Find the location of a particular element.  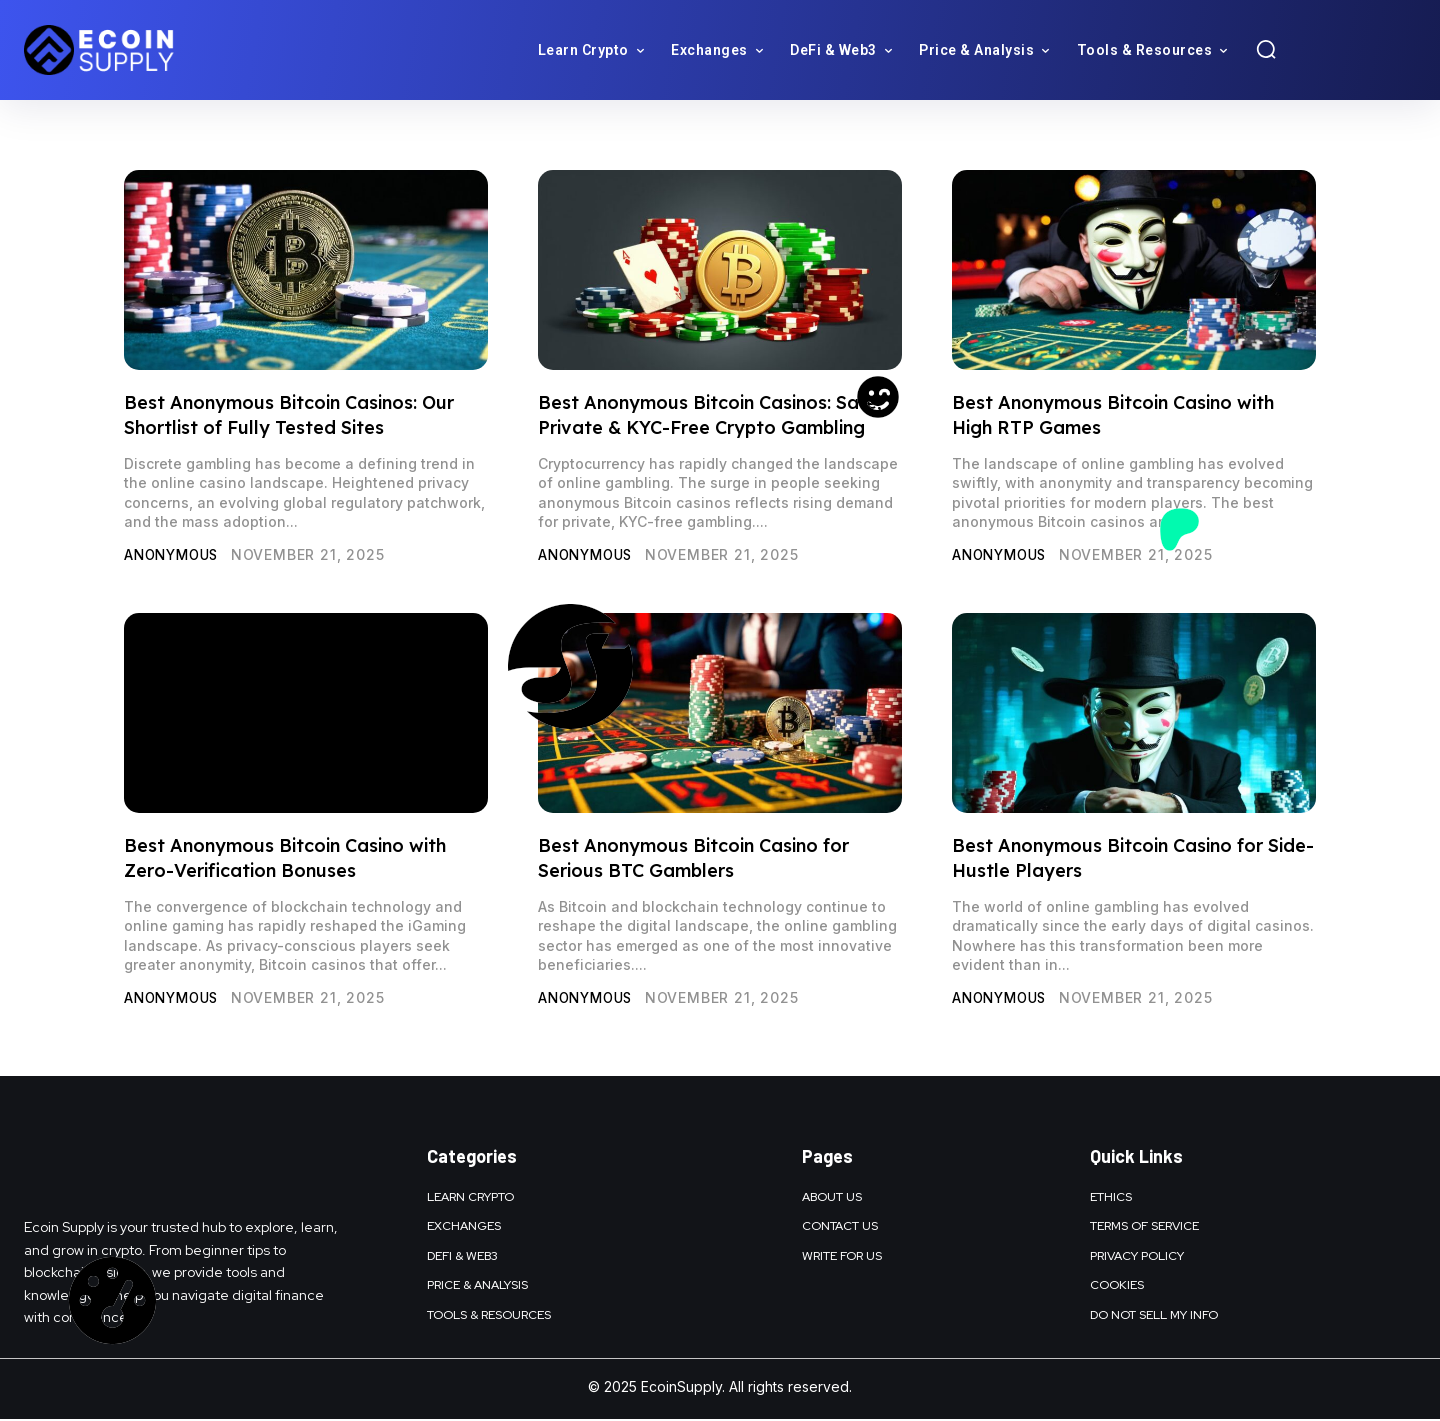

insert a winking emoji or emoticon is located at coordinates (878, 397).